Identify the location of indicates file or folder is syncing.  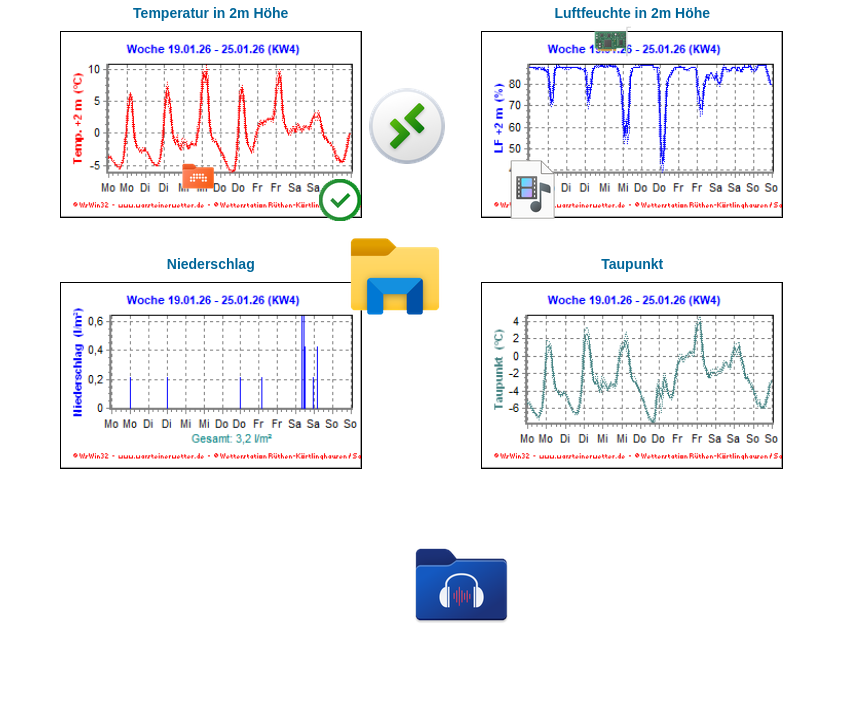
(407, 126).